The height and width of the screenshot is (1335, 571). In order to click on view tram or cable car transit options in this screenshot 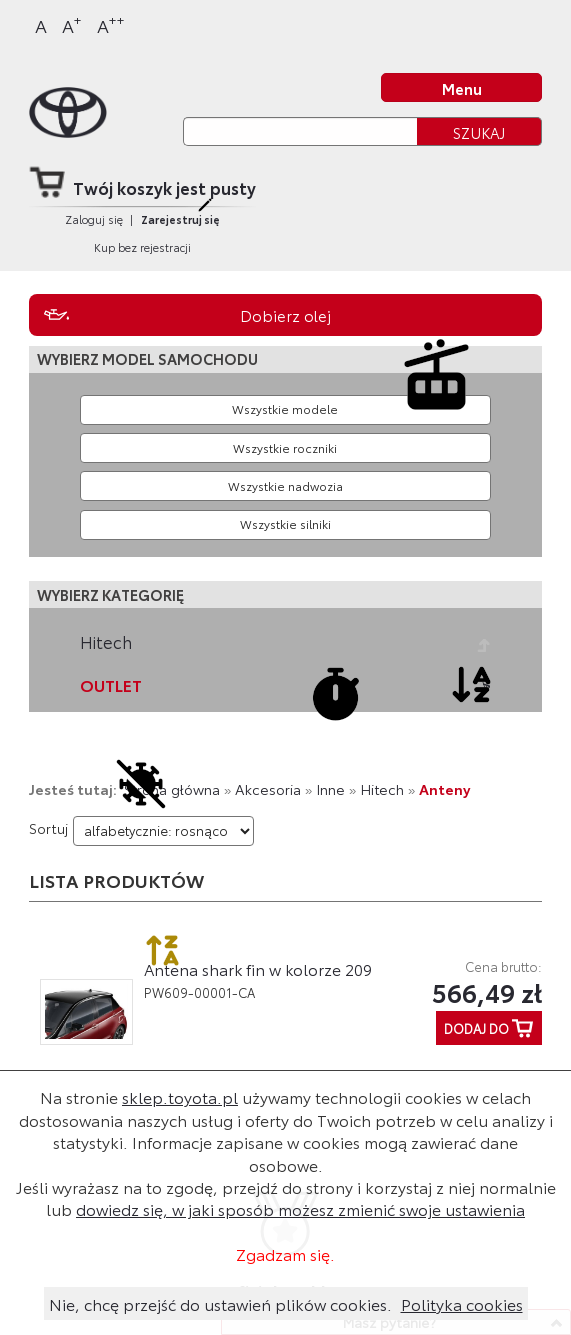, I will do `click(436, 376)`.